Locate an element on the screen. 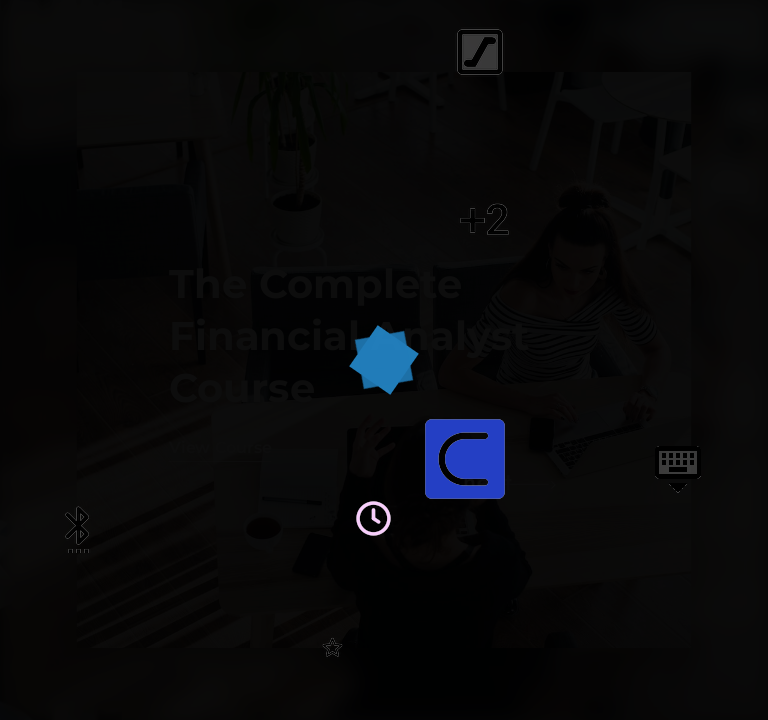 The height and width of the screenshot is (720, 768). access bluetooth settings is located at coordinates (78, 529).